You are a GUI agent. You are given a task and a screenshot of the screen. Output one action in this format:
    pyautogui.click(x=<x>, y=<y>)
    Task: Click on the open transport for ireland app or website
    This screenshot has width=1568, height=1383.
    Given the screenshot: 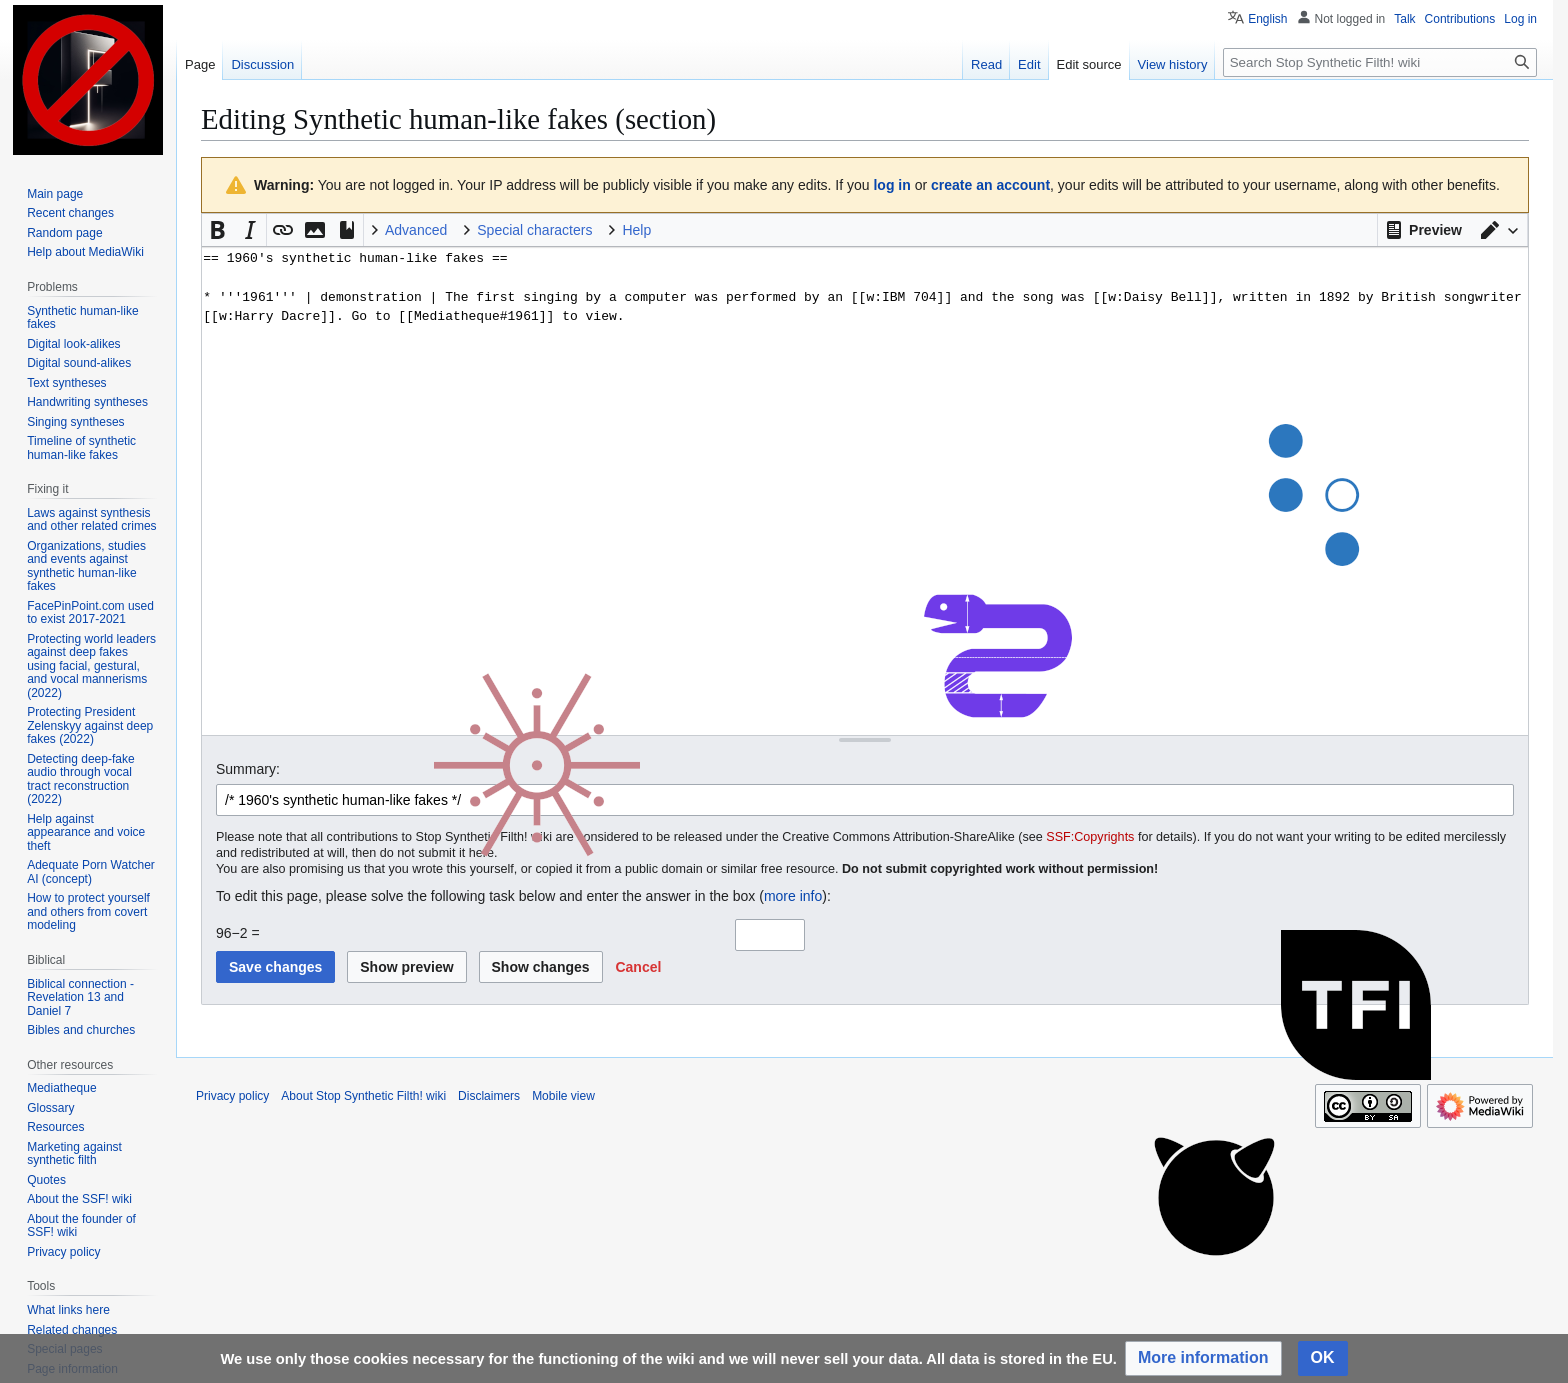 What is the action you would take?
    pyautogui.click(x=1356, y=1005)
    